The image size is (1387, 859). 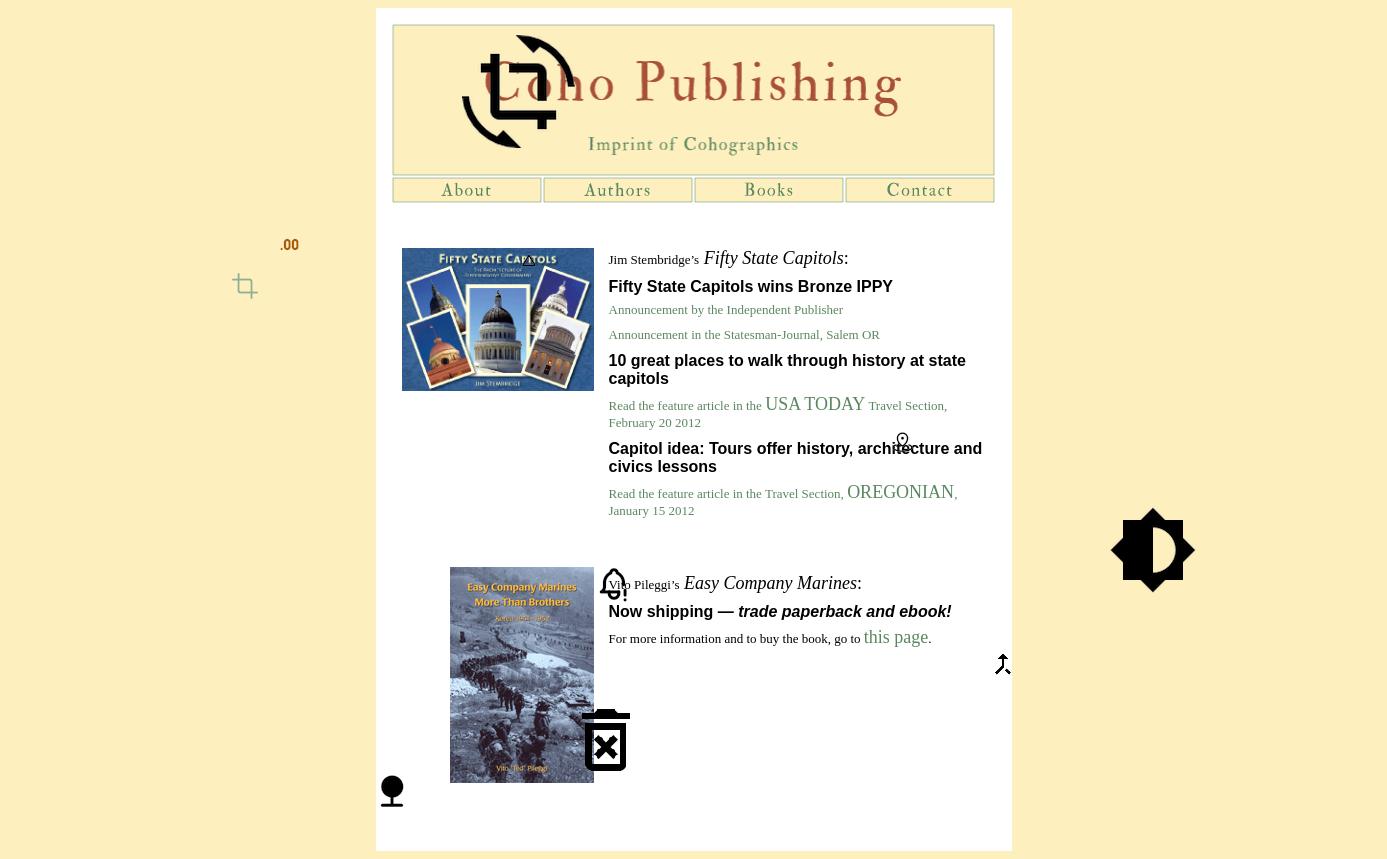 I want to click on rotate and crop an image, so click(x=518, y=91).